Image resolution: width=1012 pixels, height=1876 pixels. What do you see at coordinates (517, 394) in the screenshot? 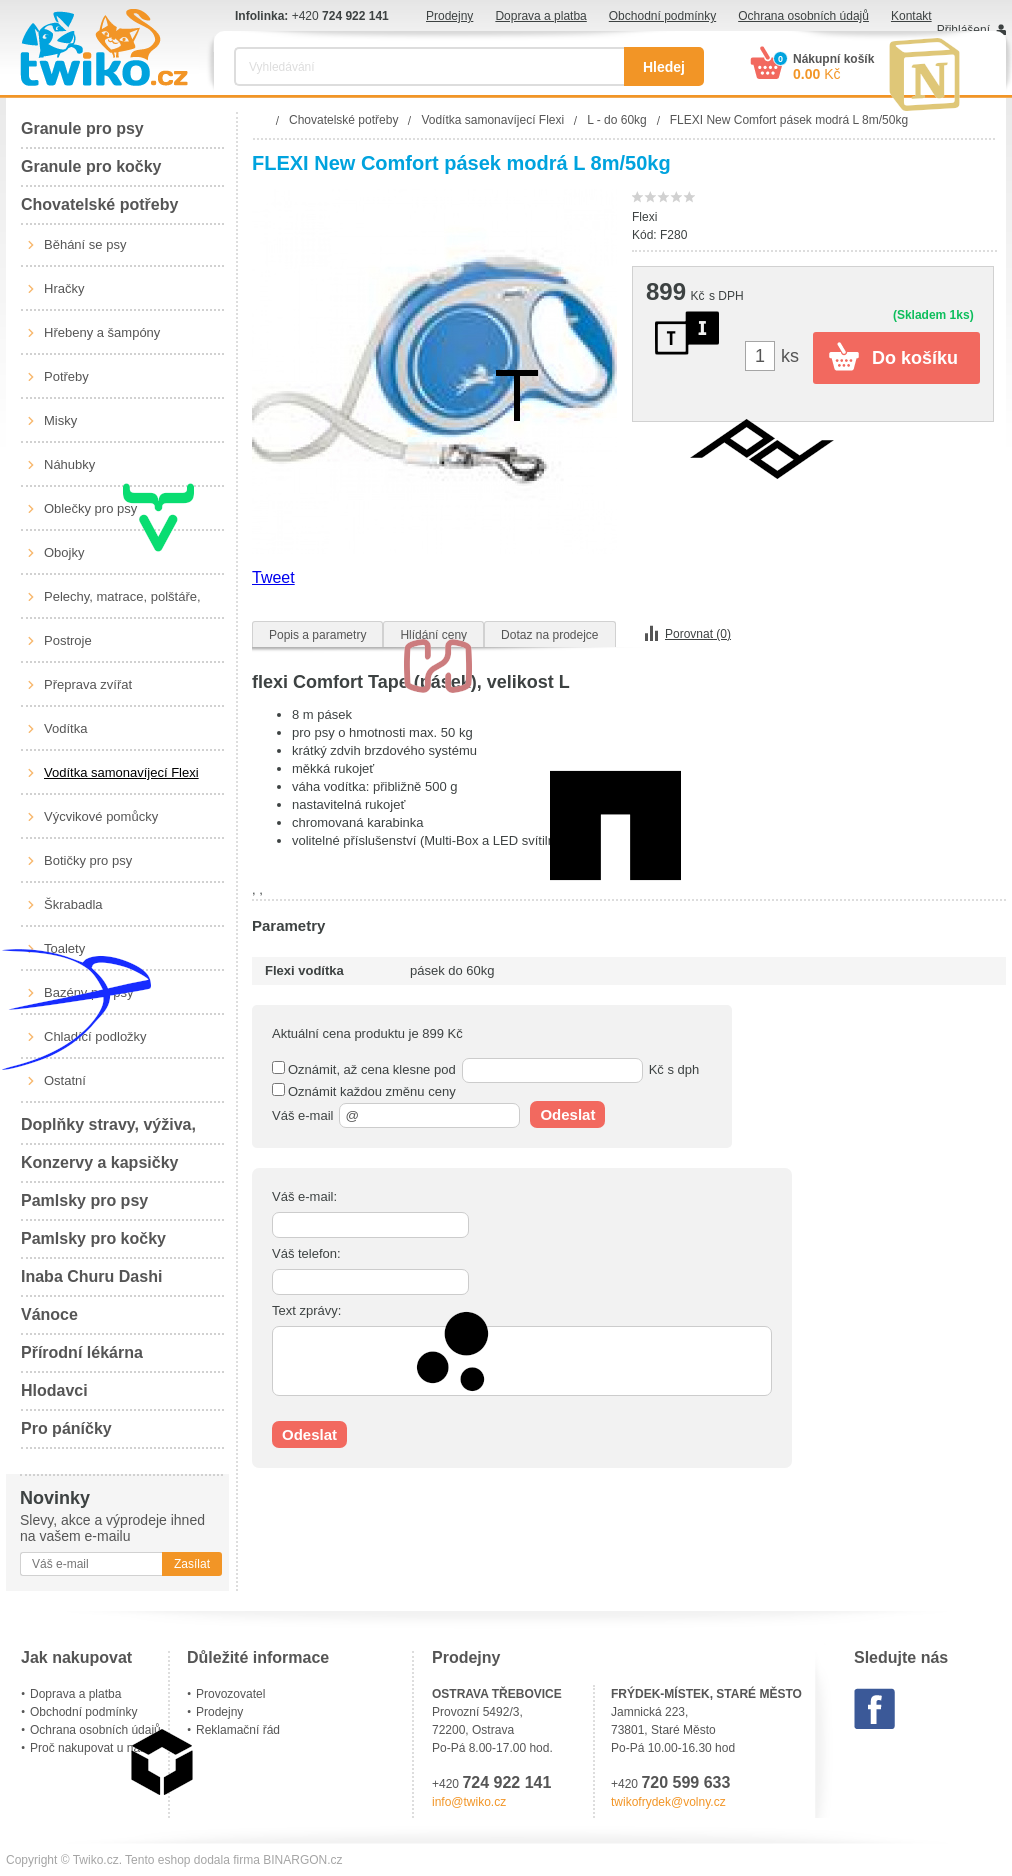
I see `insert or edit text` at bounding box center [517, 394].